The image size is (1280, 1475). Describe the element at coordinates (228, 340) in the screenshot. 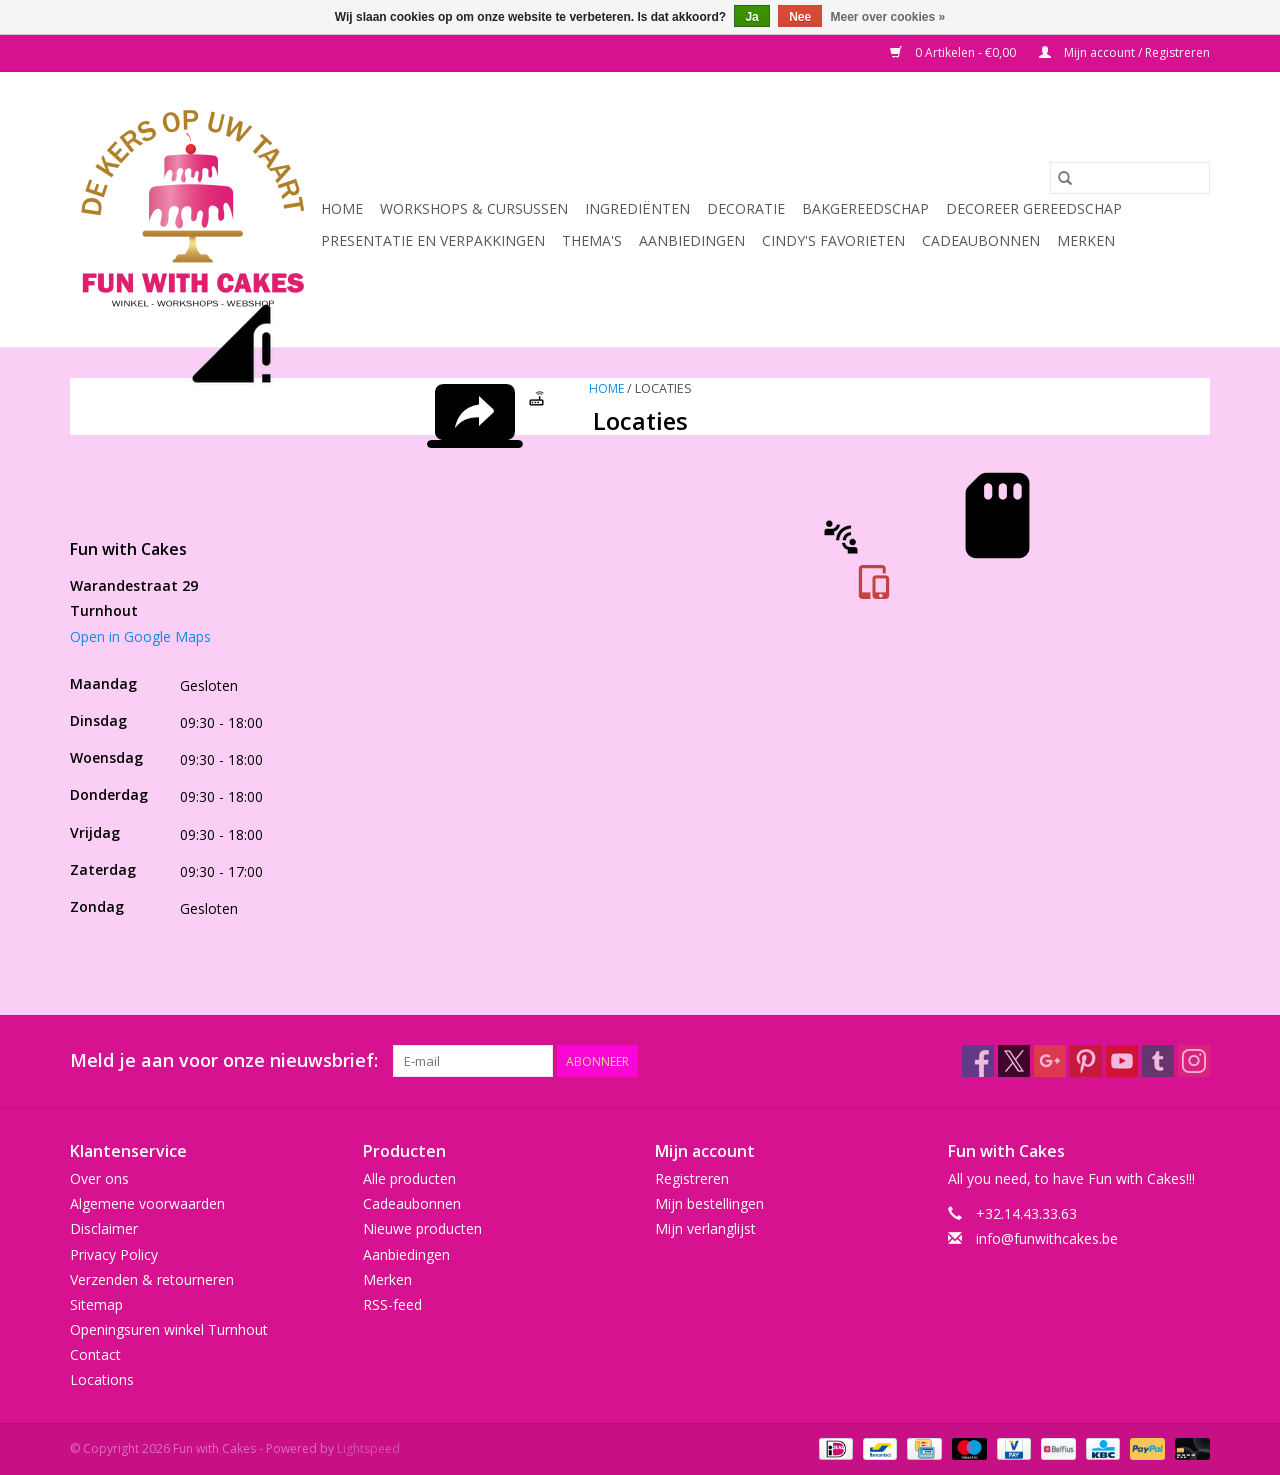

I see `indicates full cellular signal but no internet connection` at that location.